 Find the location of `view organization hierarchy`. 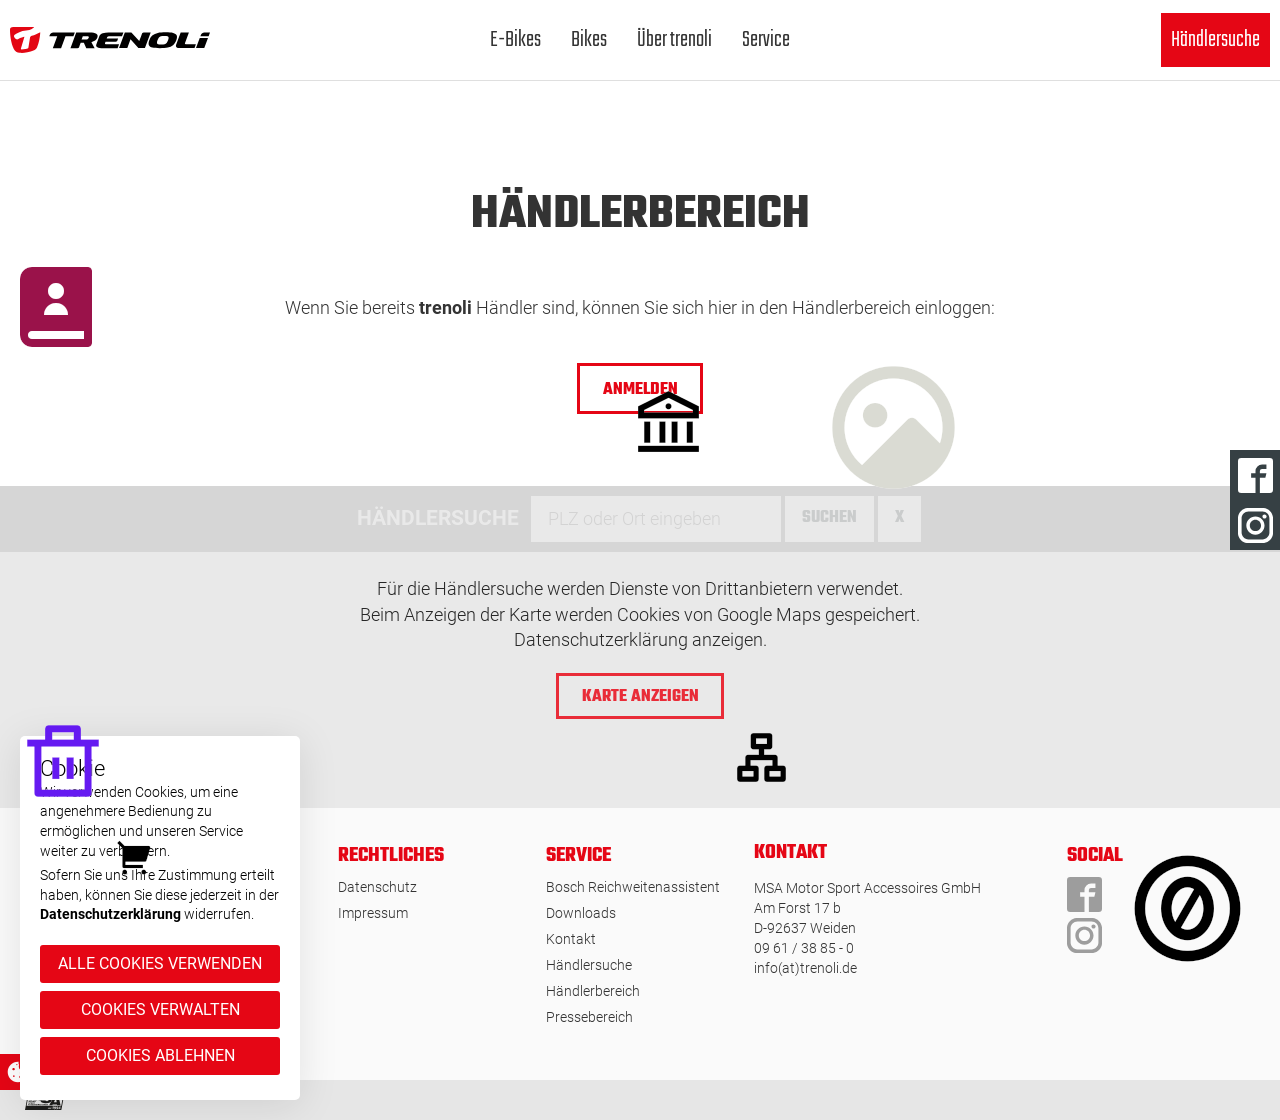

view organization hierarchy is located at coordinates (761, 757).